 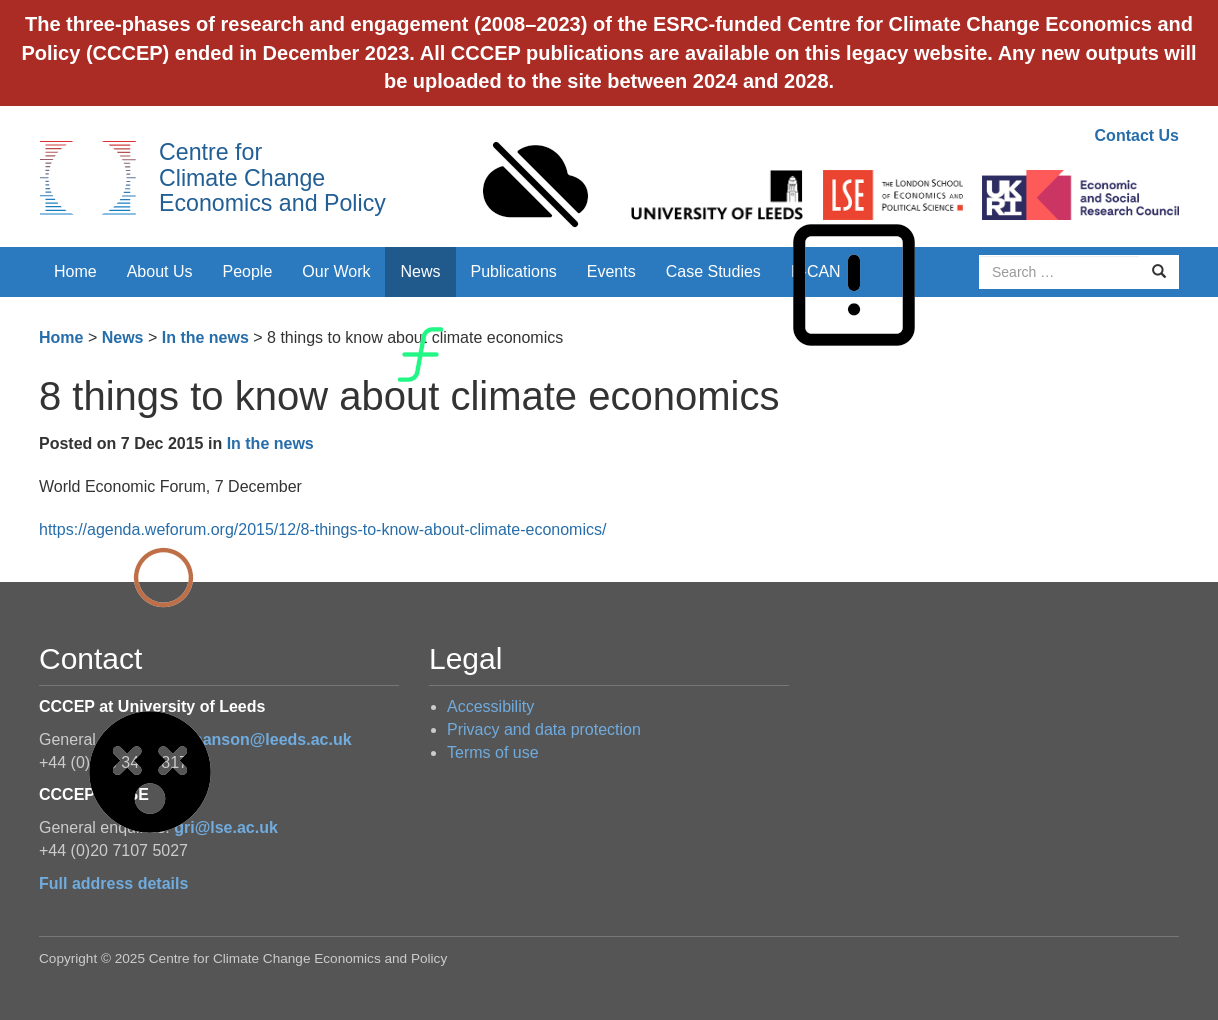 I want to click on access function or formula editor, so click(x=420, y=354).